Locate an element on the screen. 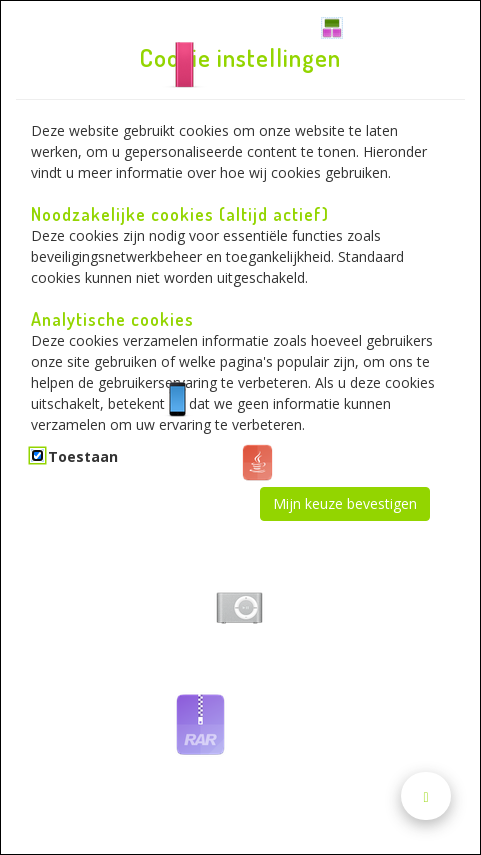 The height and width of the screenshot is (855, 481). select all items in the current view is located at coordinates (332, 28).